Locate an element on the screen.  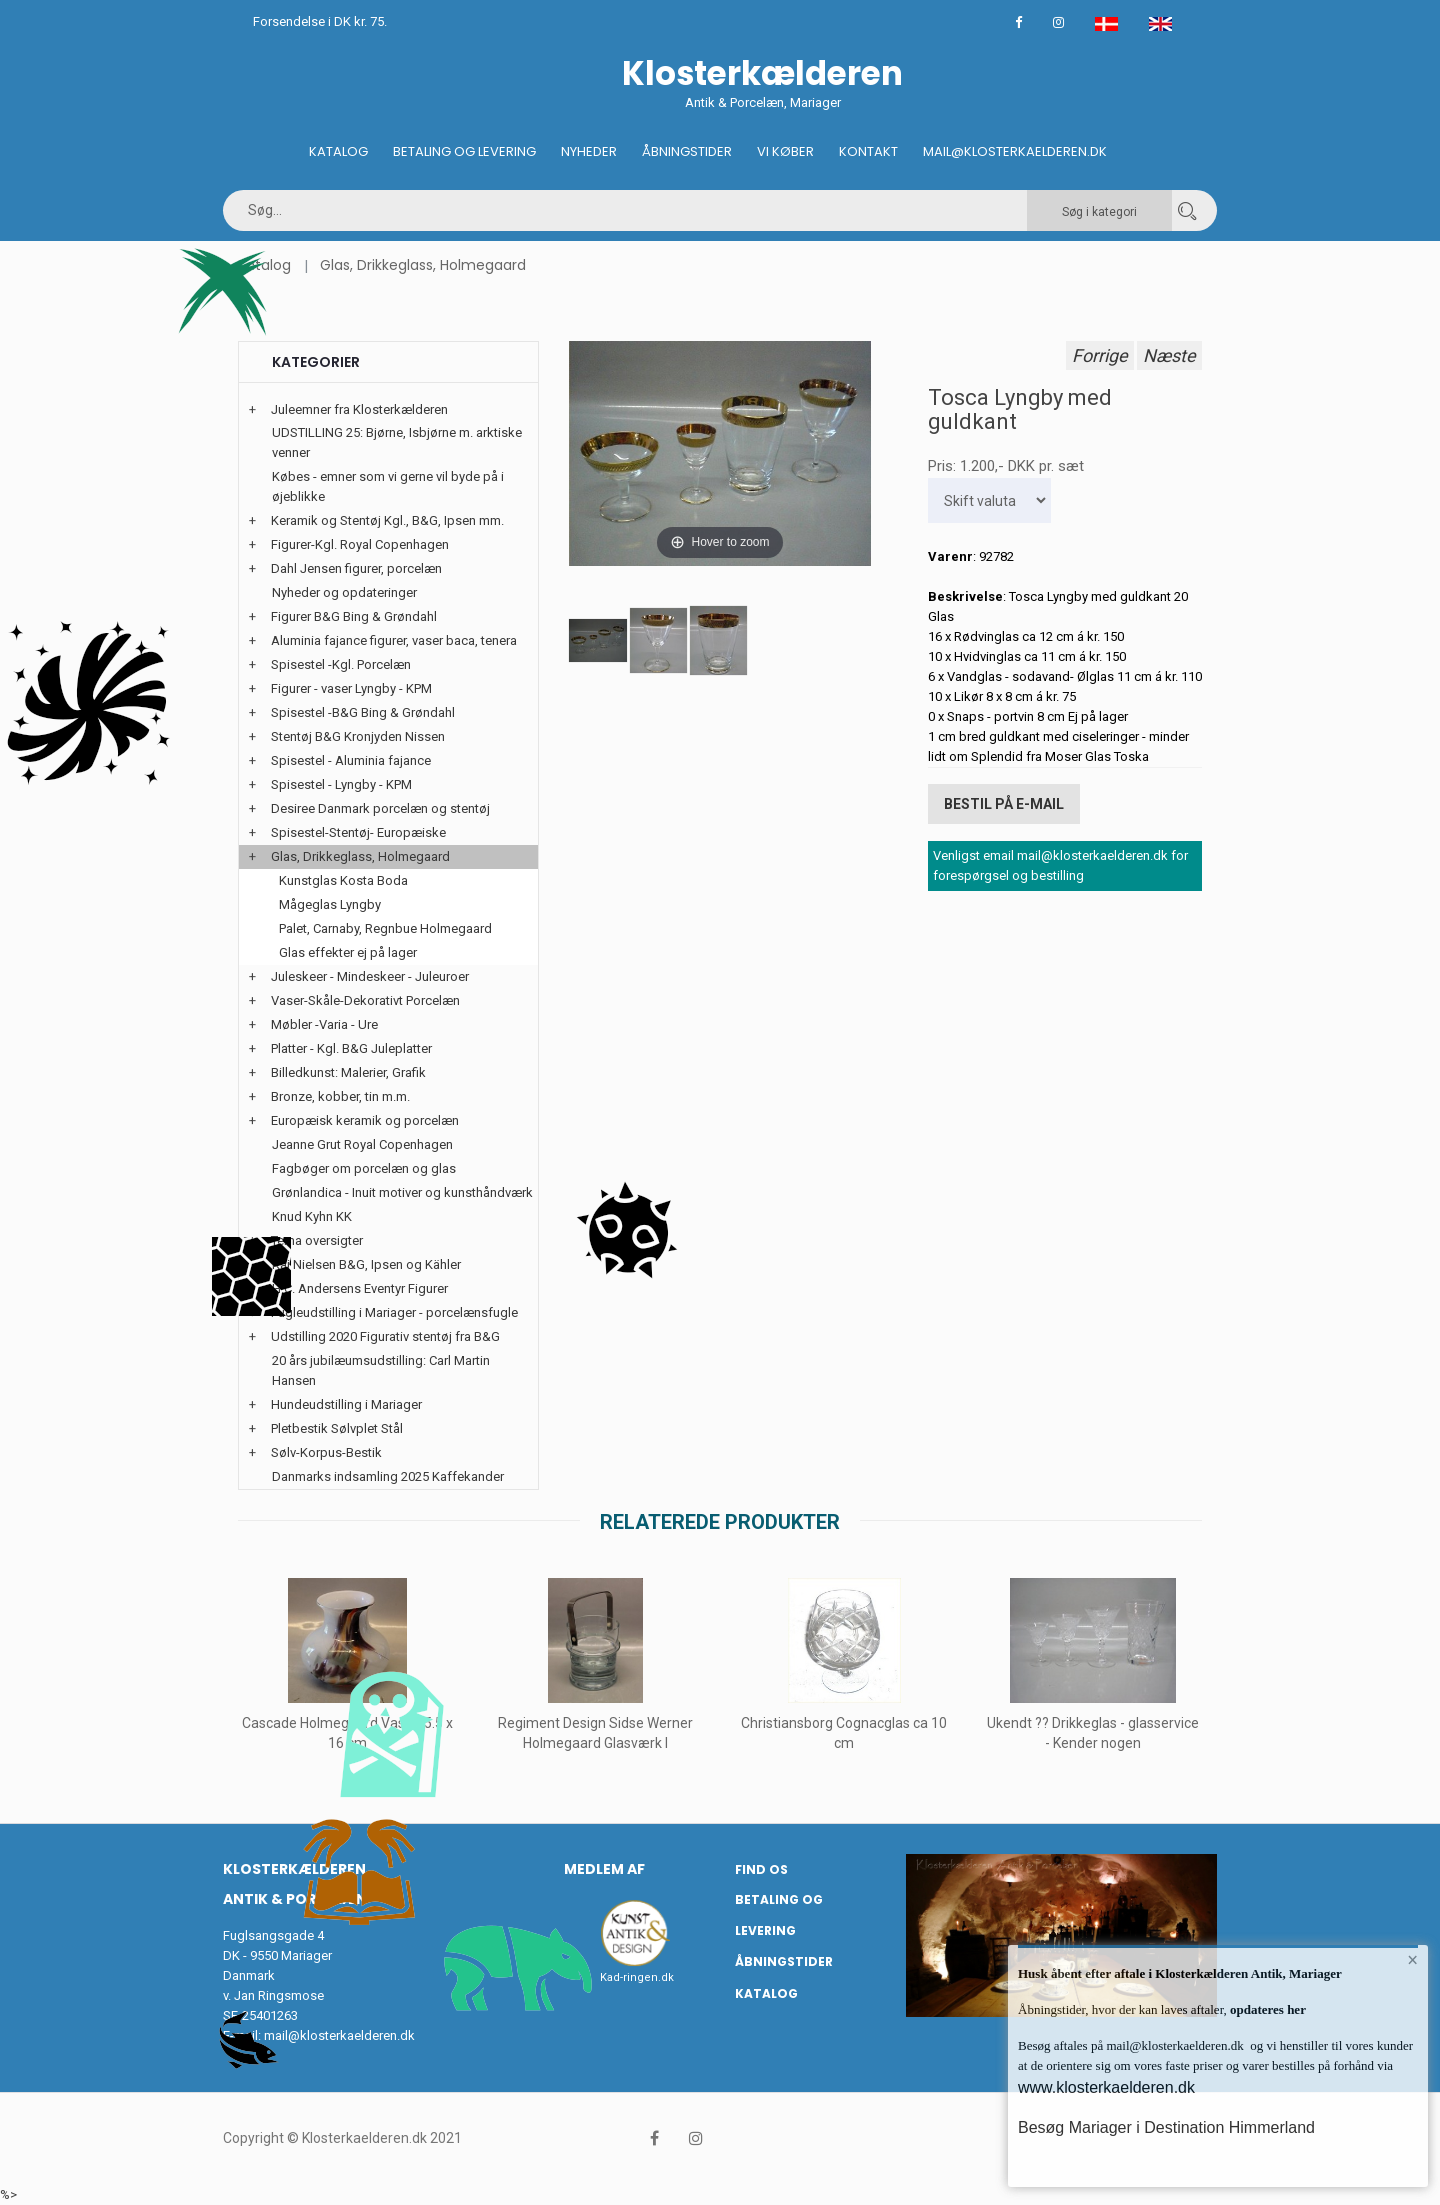
access tutorial or learning resources is located at coordinates (359, 1875).